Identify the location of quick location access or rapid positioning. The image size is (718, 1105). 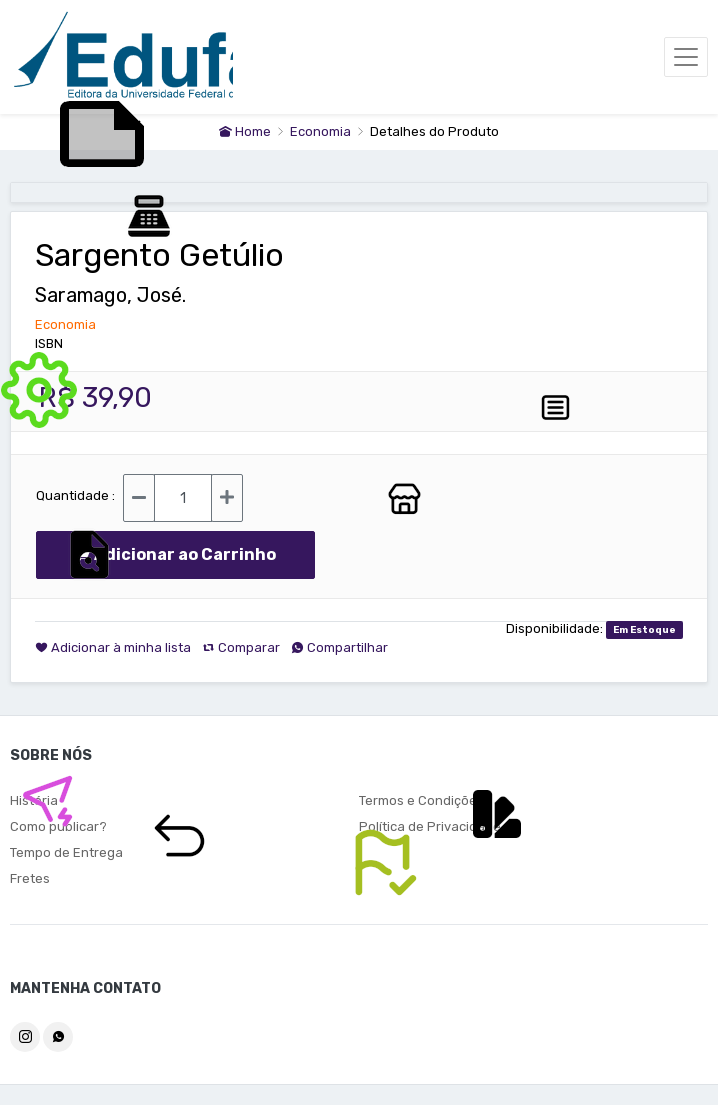
(48, 800).